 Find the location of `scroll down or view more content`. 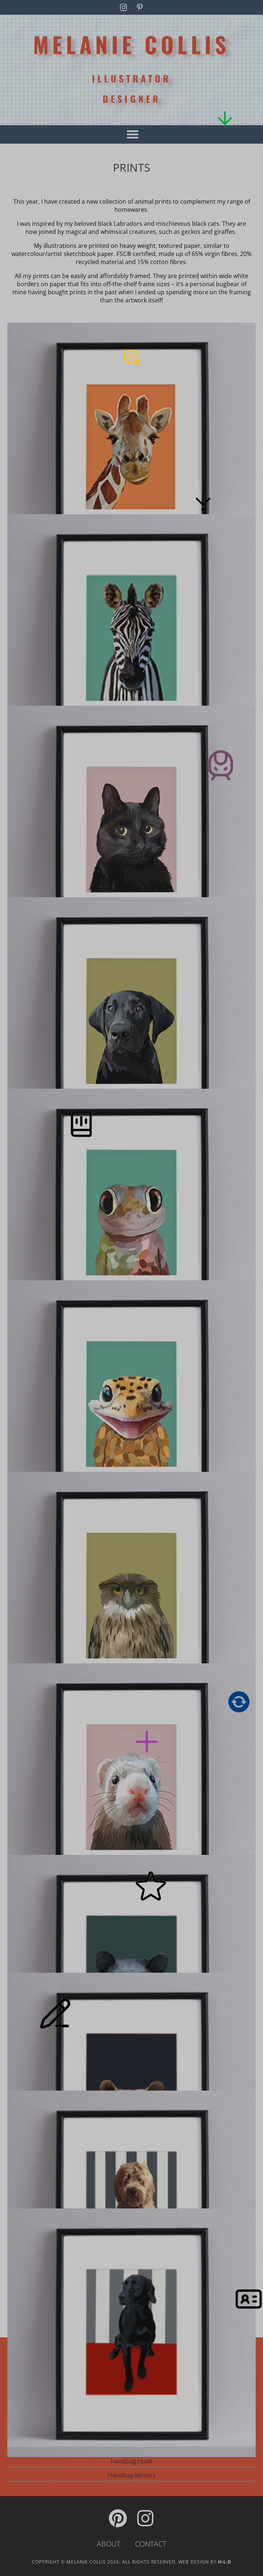

scroll down or view more content is located at coordinates (225, 118).